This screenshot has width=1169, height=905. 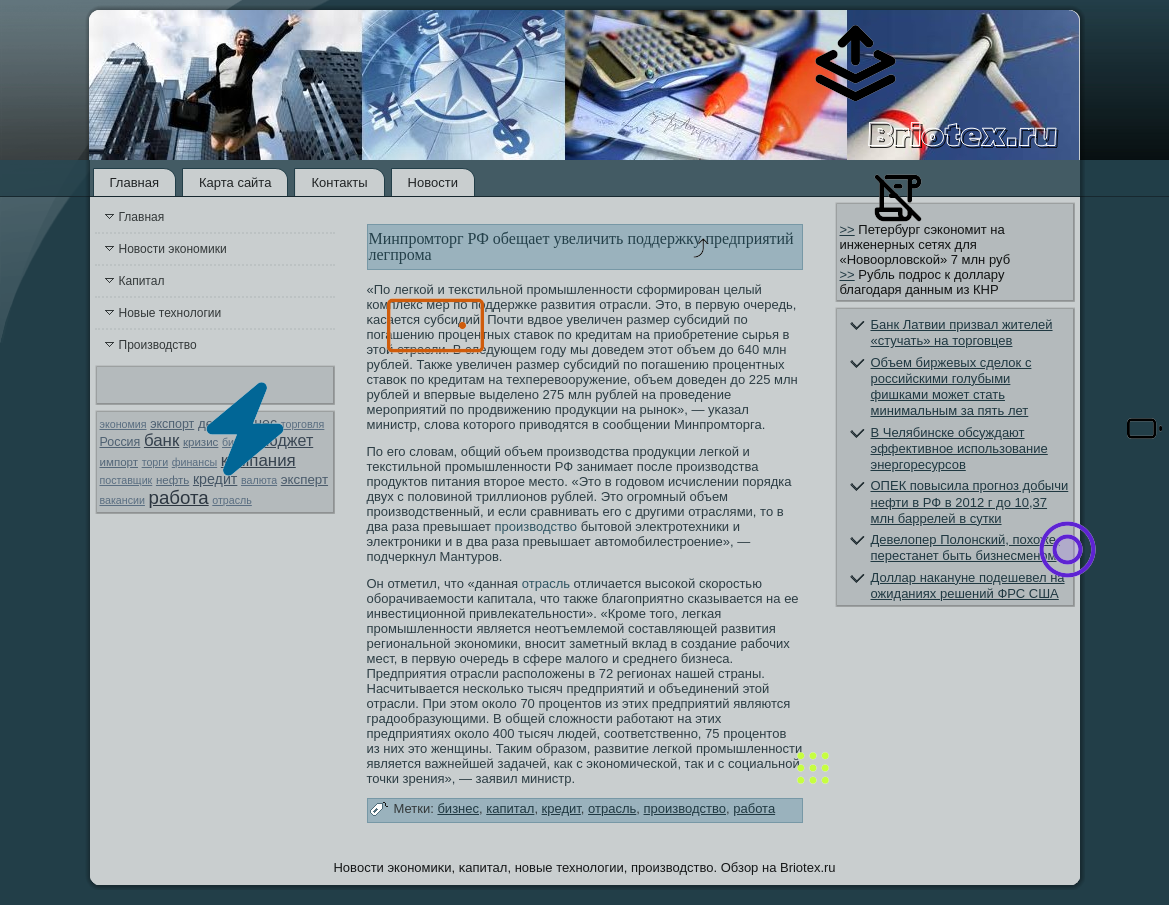 What do you see at coordinates (701, 248) in the screenshot?
I see `go back and up in navigation` at bounding box center [701, 248].